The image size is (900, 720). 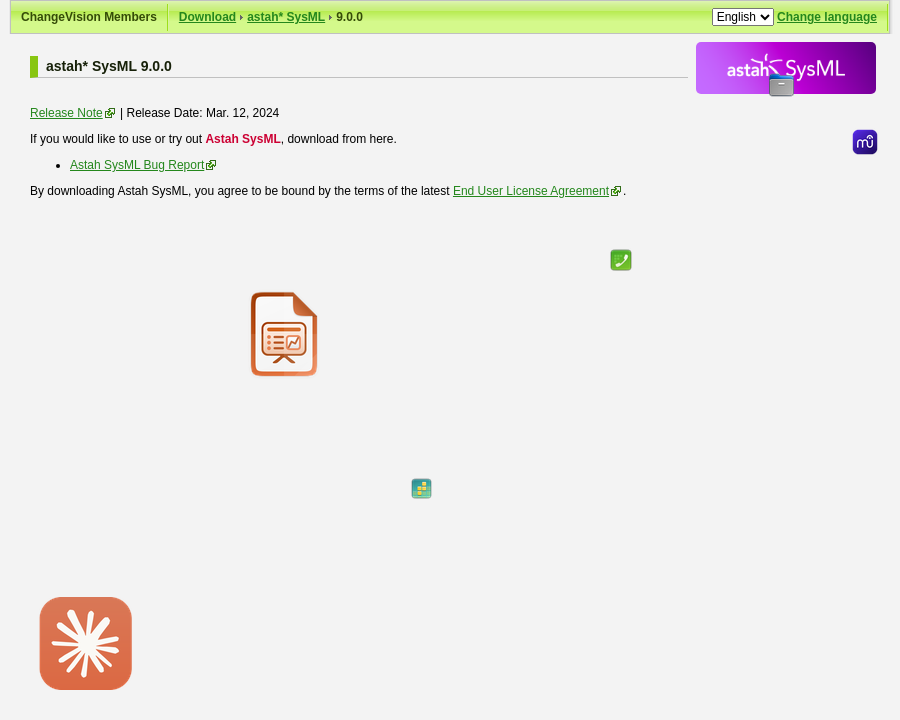 What do you see at coordinates (85, 643) in the screenshot?
I see `open the Claude AI assistant app` at bounding box center [85, 643].